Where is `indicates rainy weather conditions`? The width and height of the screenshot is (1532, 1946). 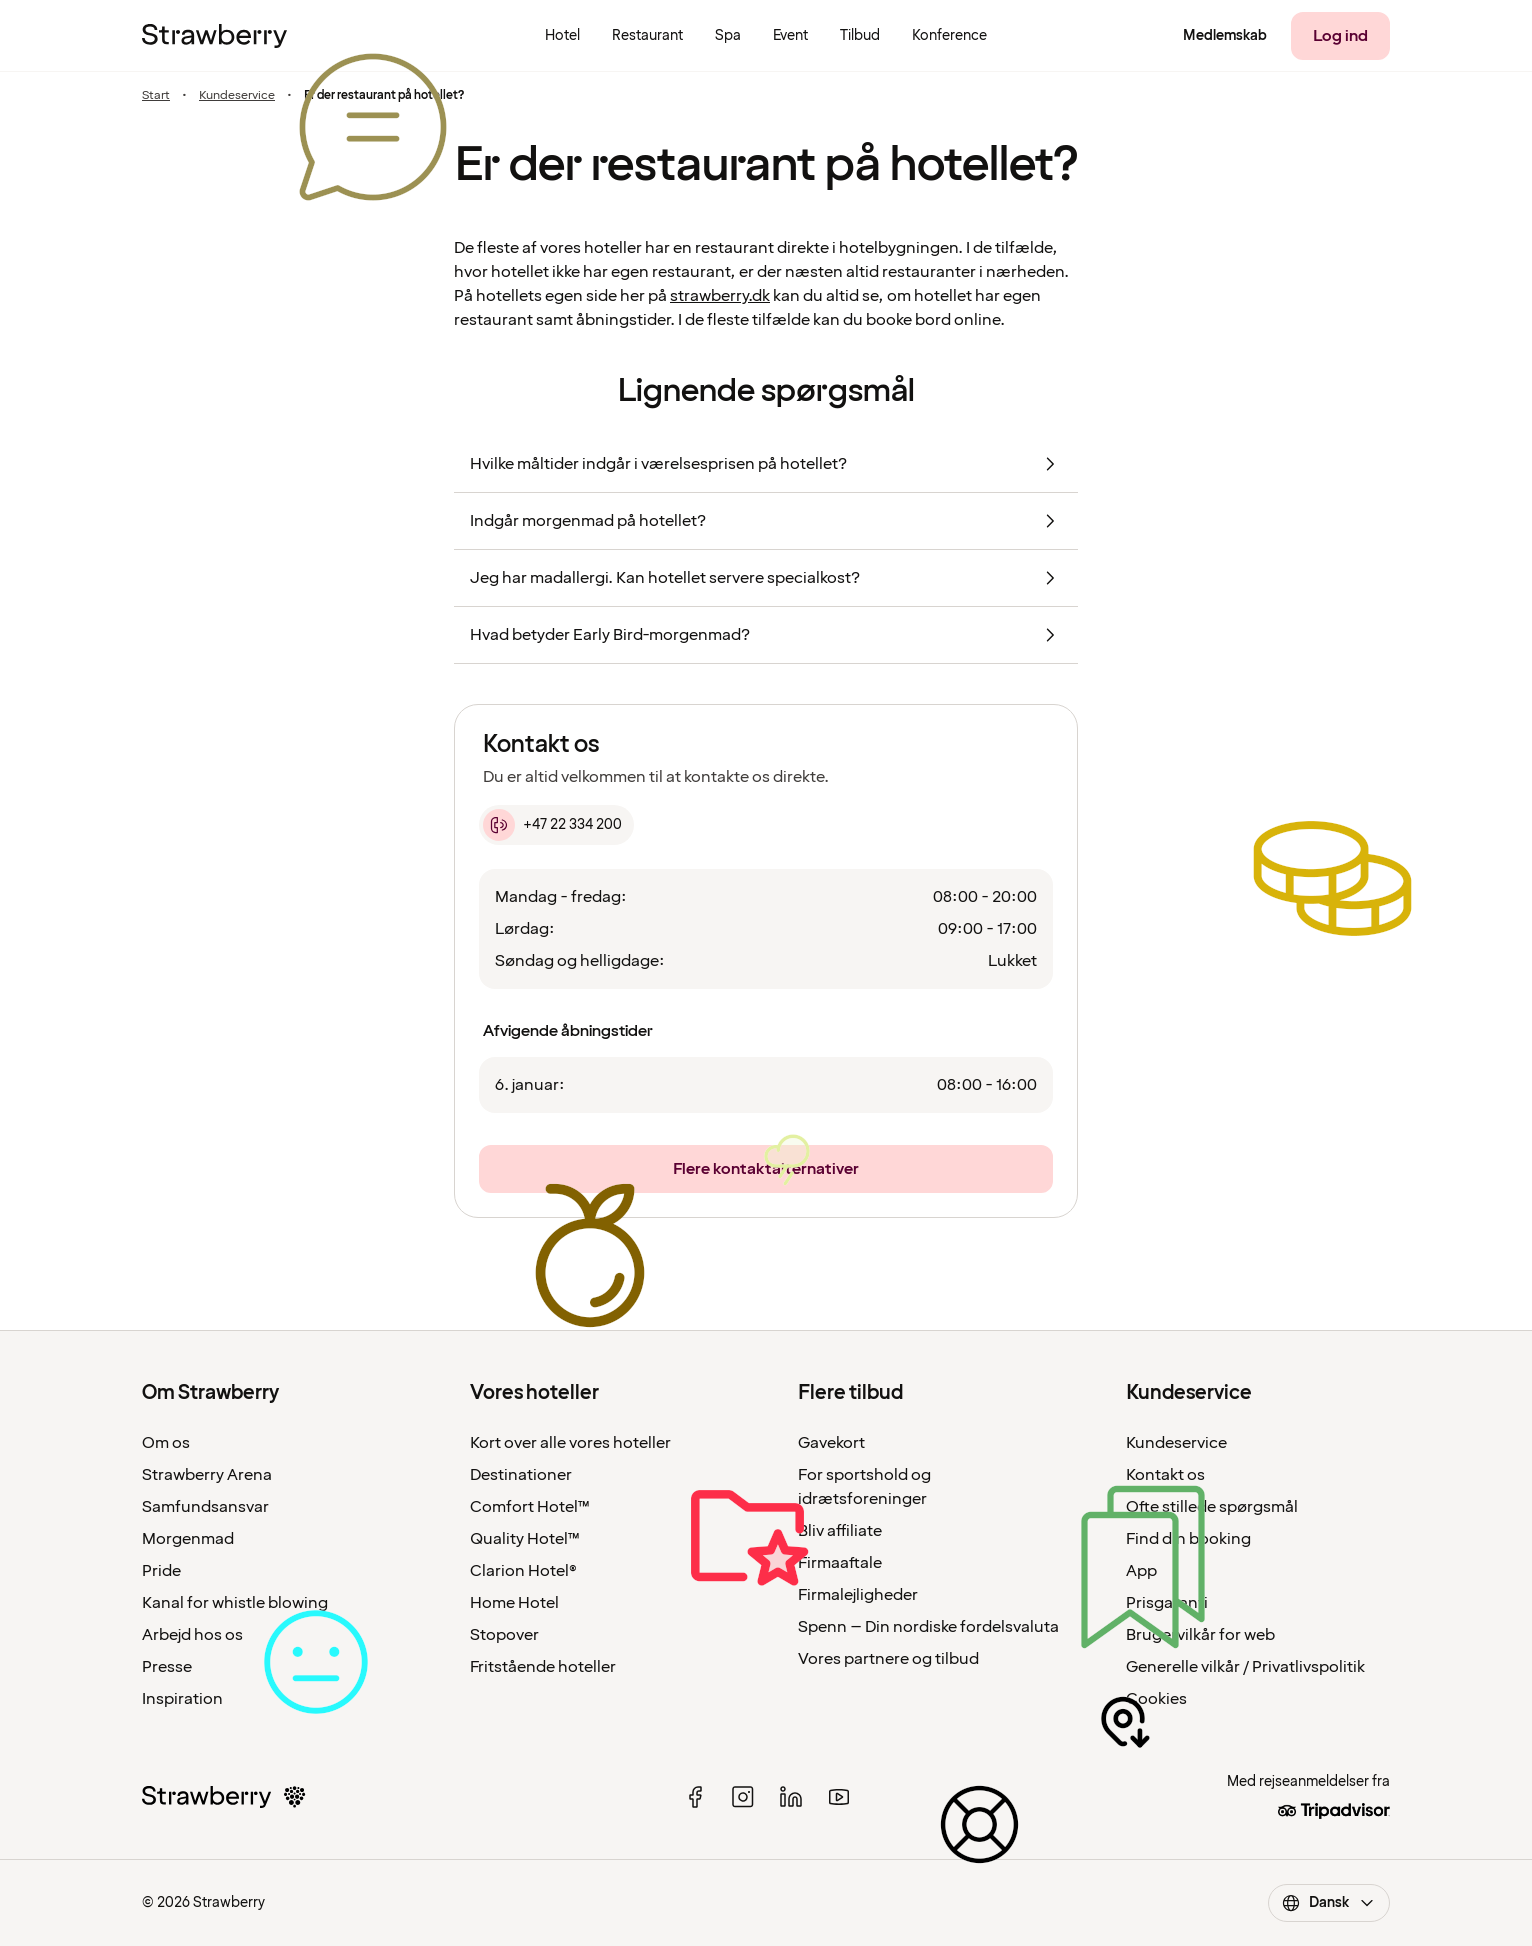
indicates rainy weather conditions is located at coordinates (787, 1159).